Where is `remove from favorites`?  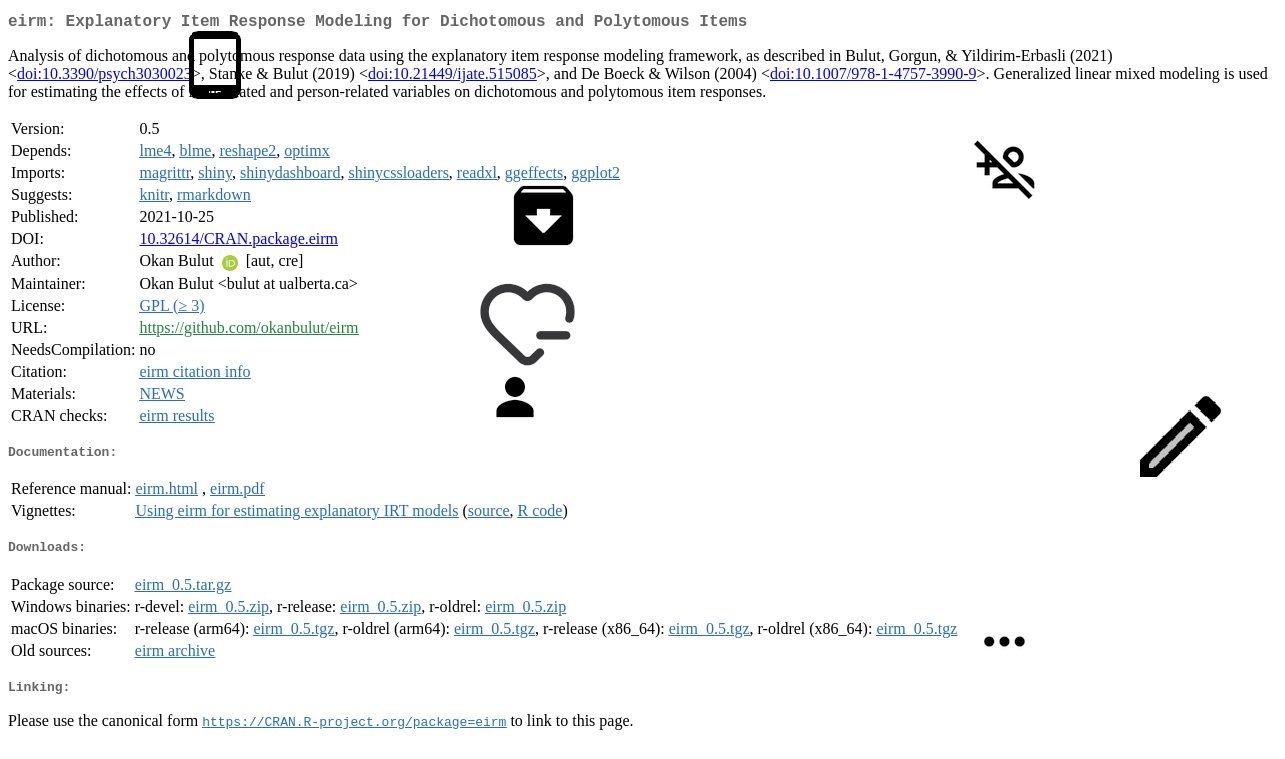 remove from favorites is located at coordinates (527, 322).